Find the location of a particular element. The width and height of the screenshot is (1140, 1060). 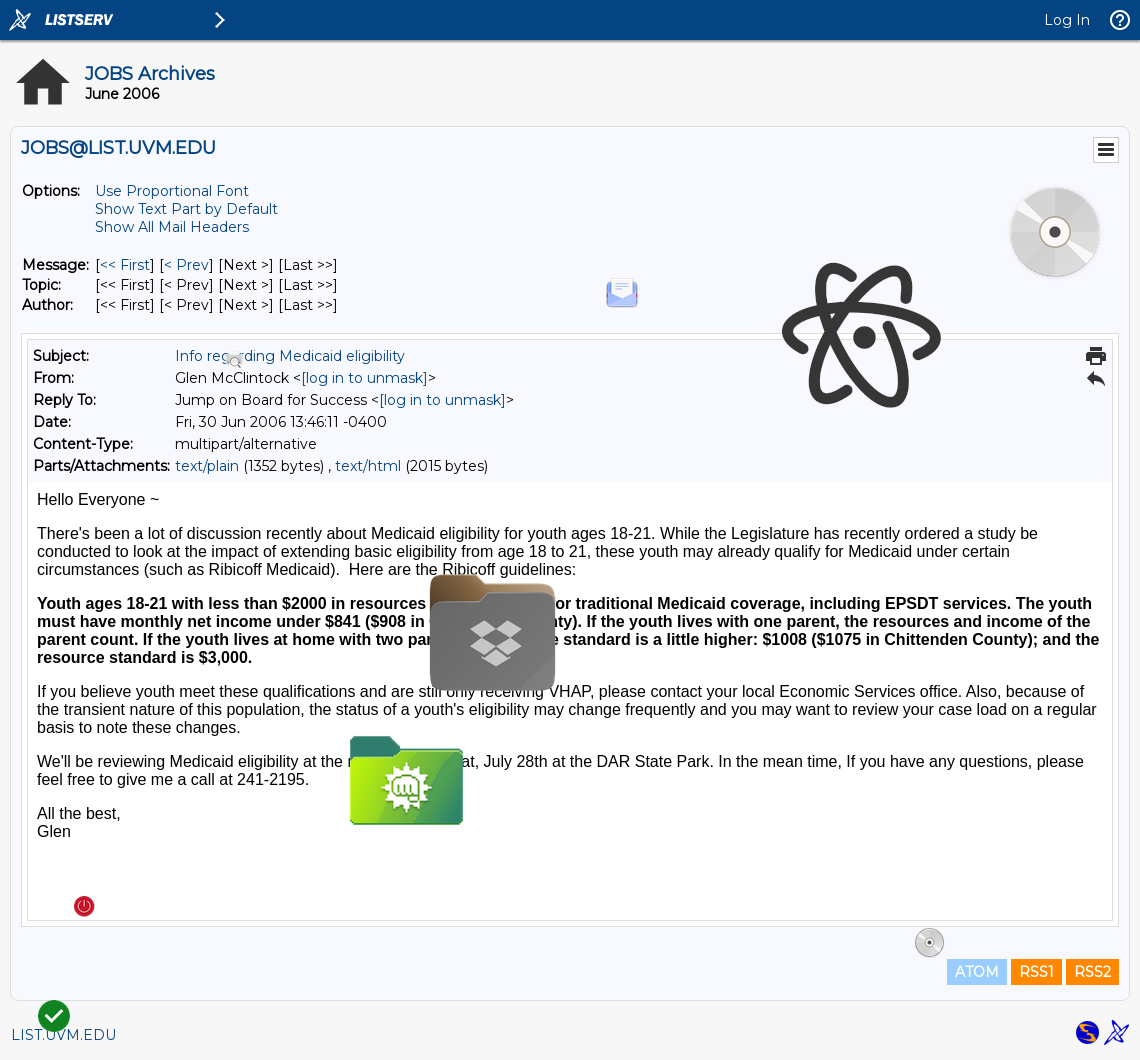

access CD/DVD drive or optical media is located at coordinates (1055, 232).